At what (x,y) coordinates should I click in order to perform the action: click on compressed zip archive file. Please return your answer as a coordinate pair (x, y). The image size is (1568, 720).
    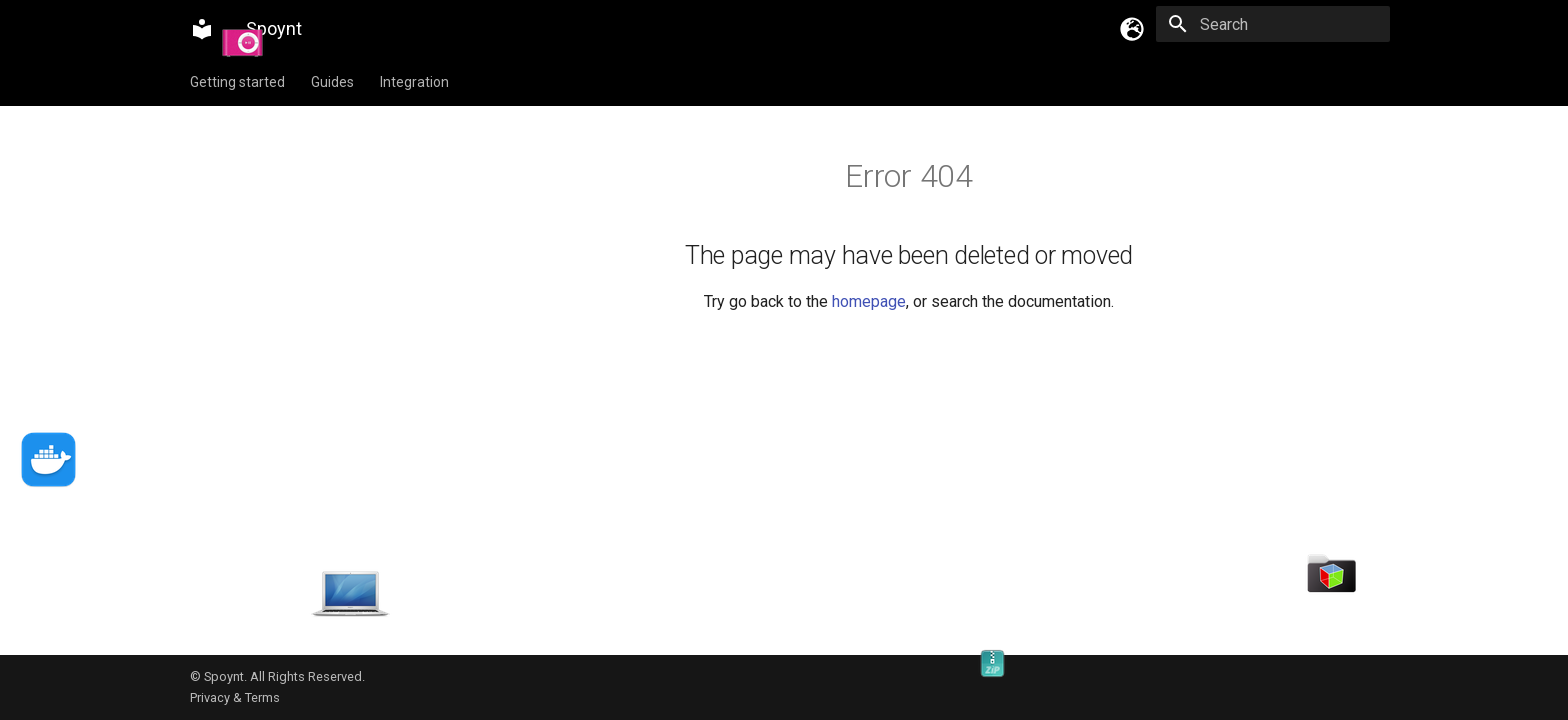
    Looking at the image, I should click on (992, 663).